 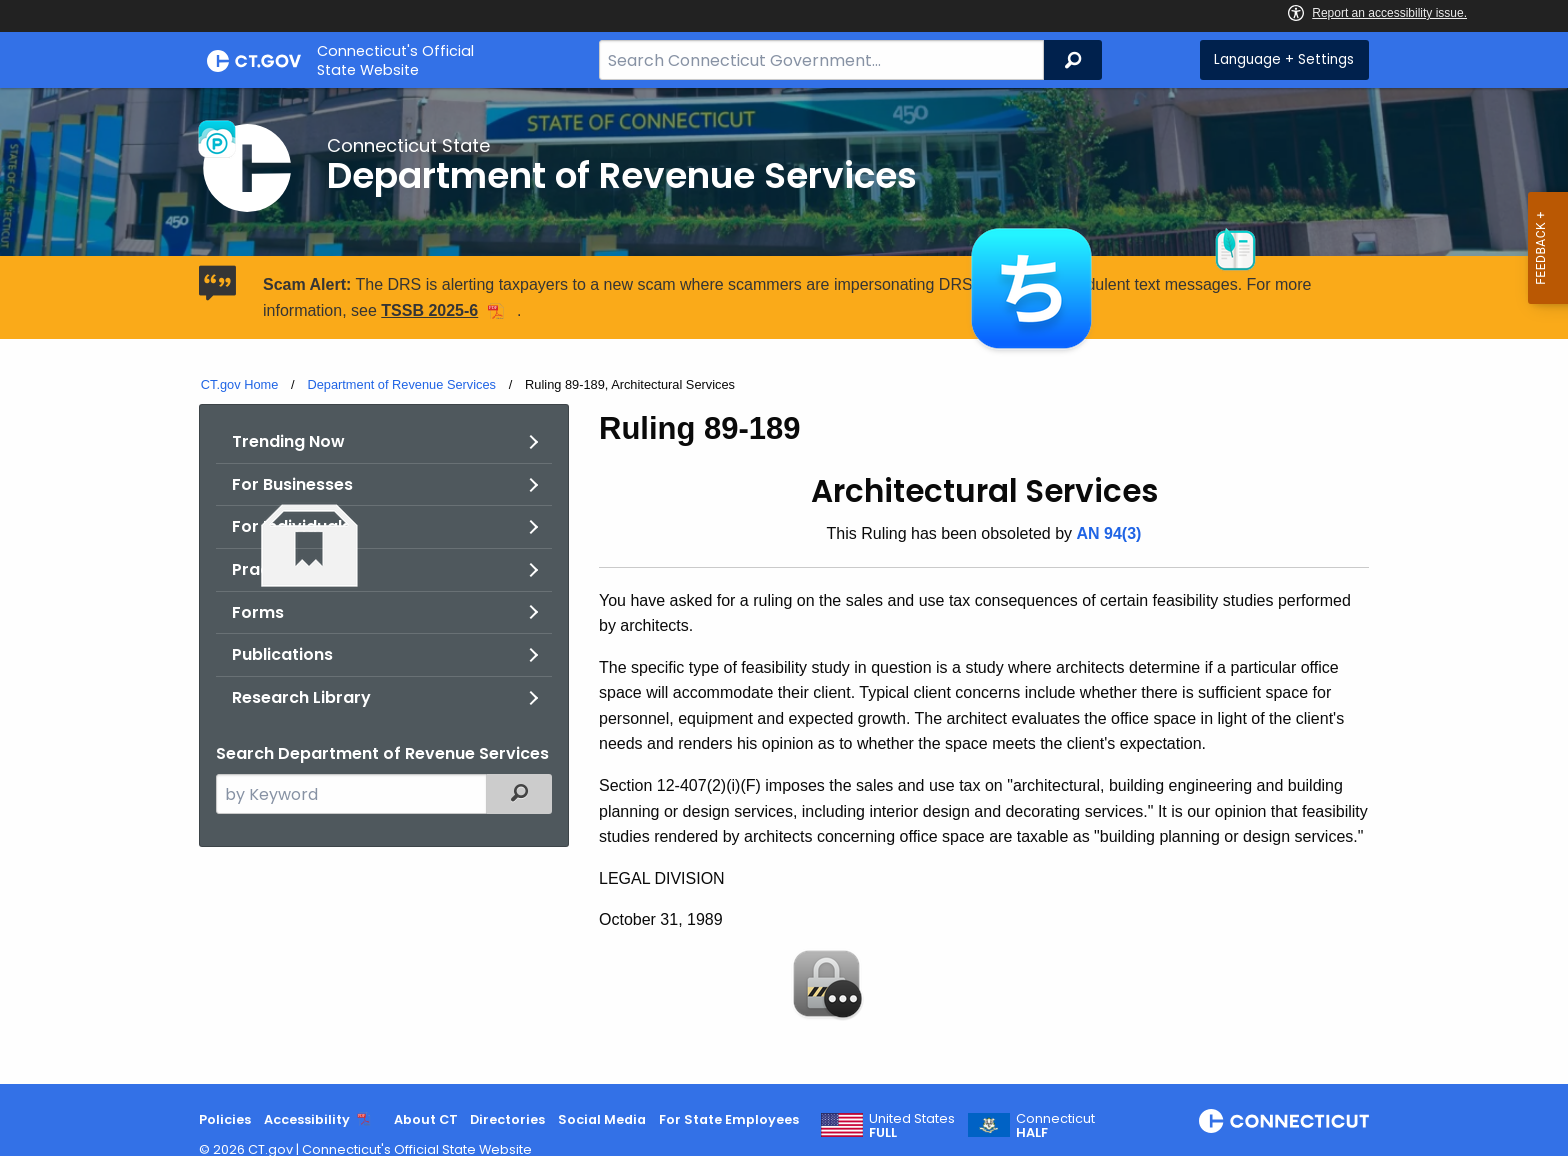 What do you see at coordinates (309, 532) in the screenshot?
I see `software updates are currently paused or unavailable` at bounding box center [309, 532].